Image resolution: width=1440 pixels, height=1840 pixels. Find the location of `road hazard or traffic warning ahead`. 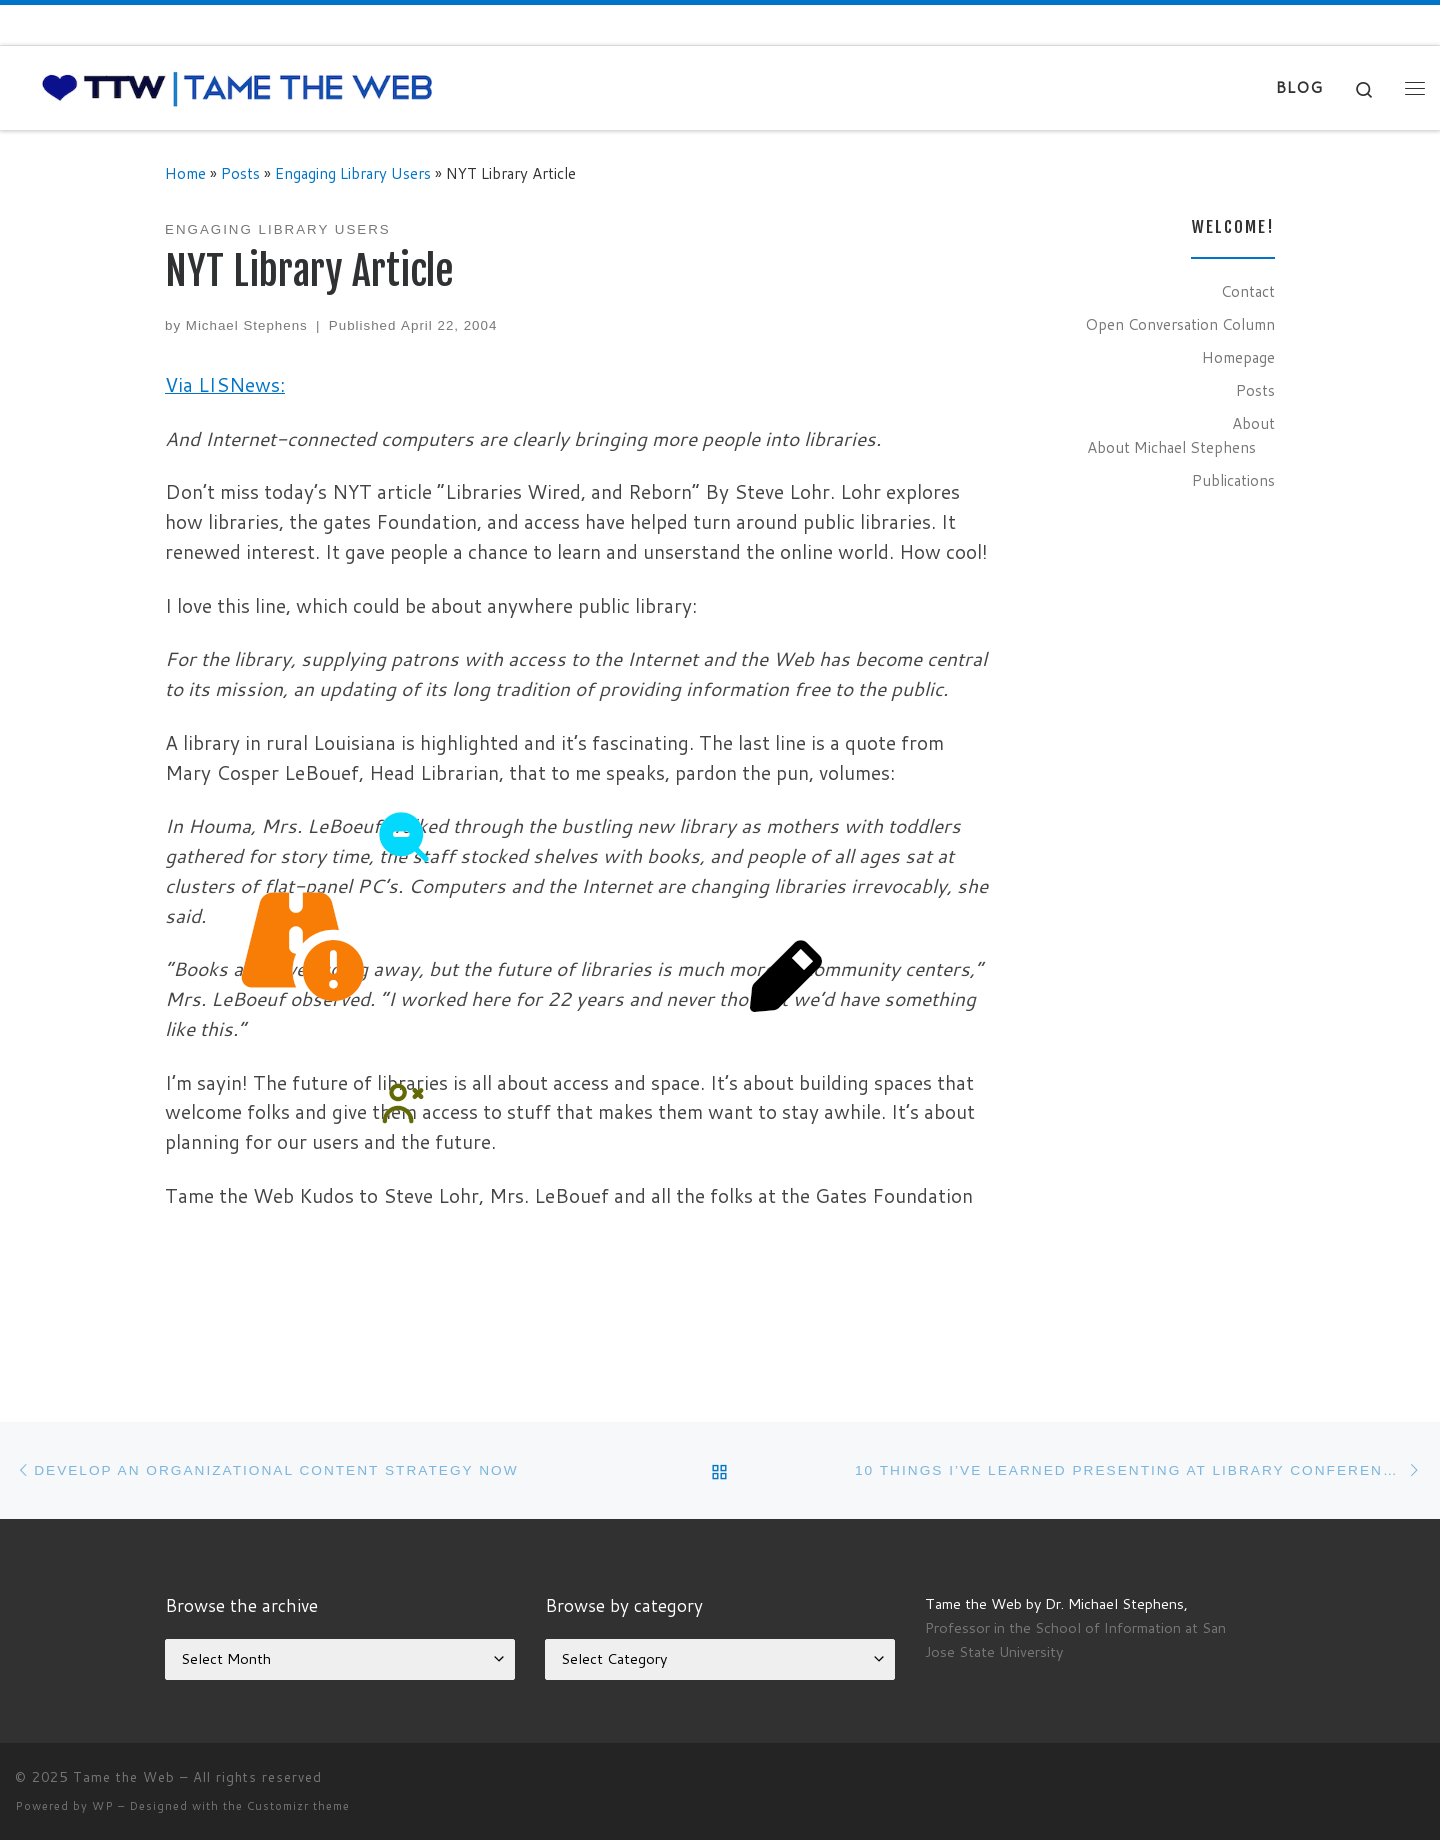

road hazard or traffic warning ahead is located at coordinates (296, 940).